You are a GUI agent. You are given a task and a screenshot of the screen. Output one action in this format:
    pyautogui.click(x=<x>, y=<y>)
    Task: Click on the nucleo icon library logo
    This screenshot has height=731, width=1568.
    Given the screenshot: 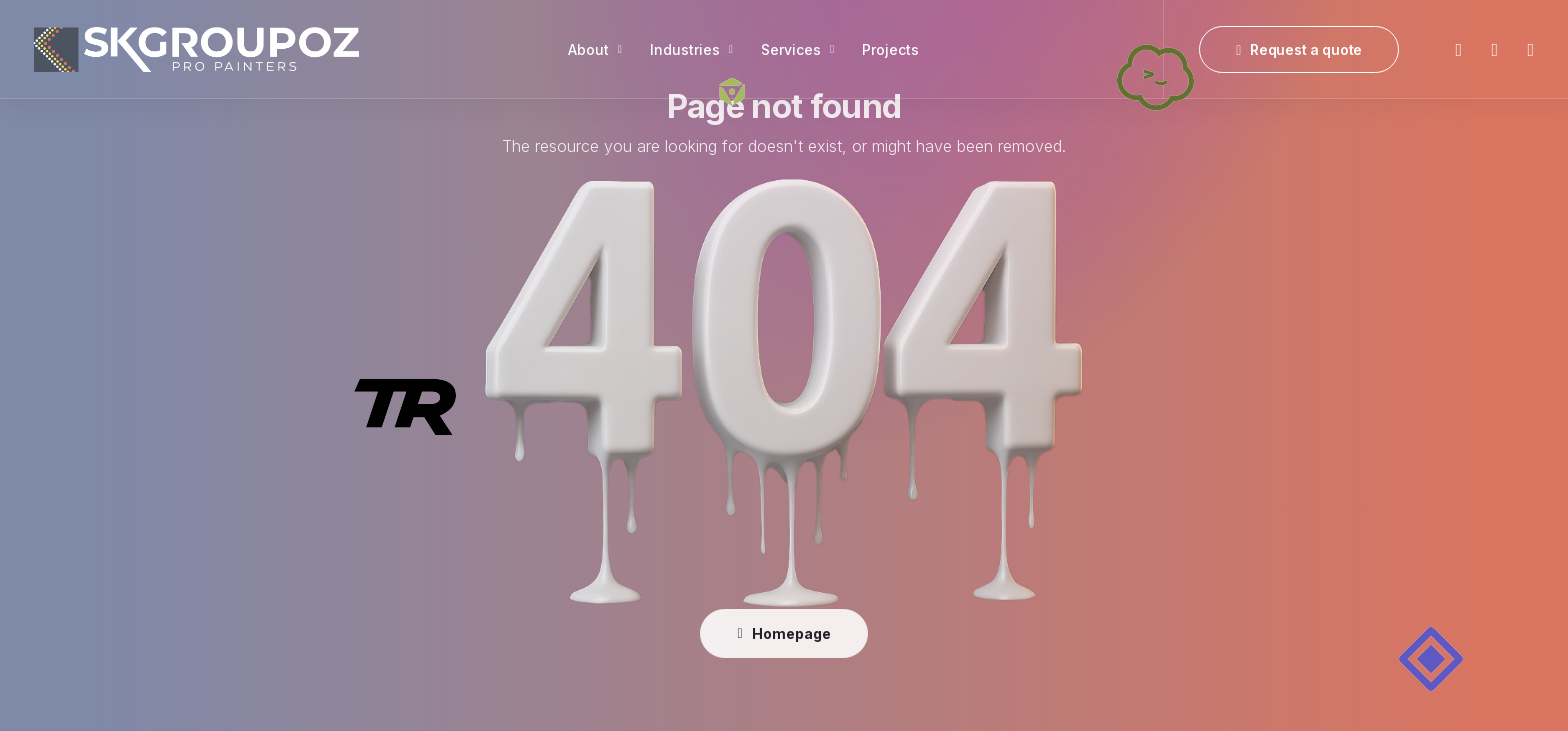 What is the action you would take?
    pyautogui.click(x=732, y=92)
    